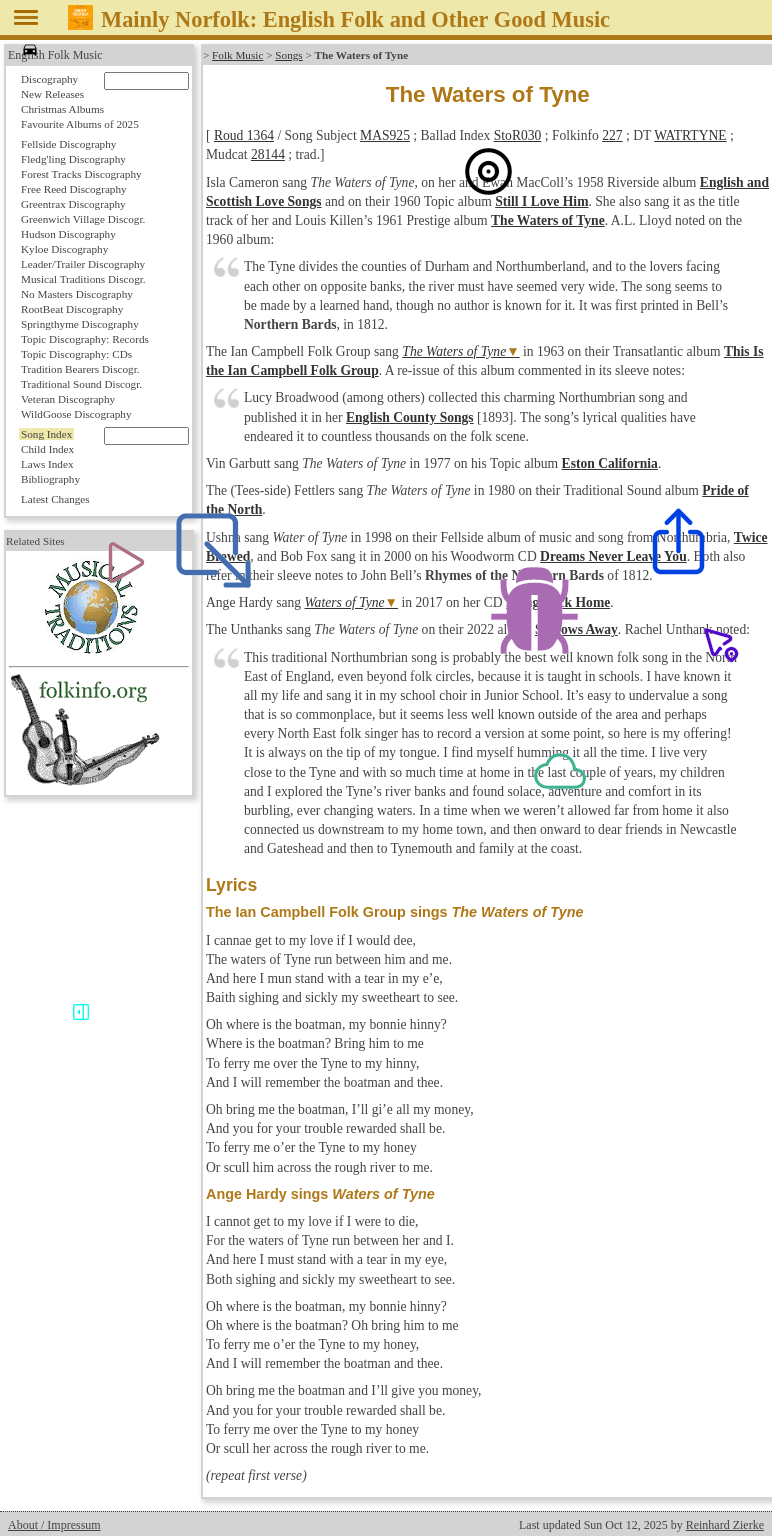 This screenshot has width=772, height=1536. Describe the element at coordinates (213, 550) in the screenshot. I see `expand content to full screen` at that location.